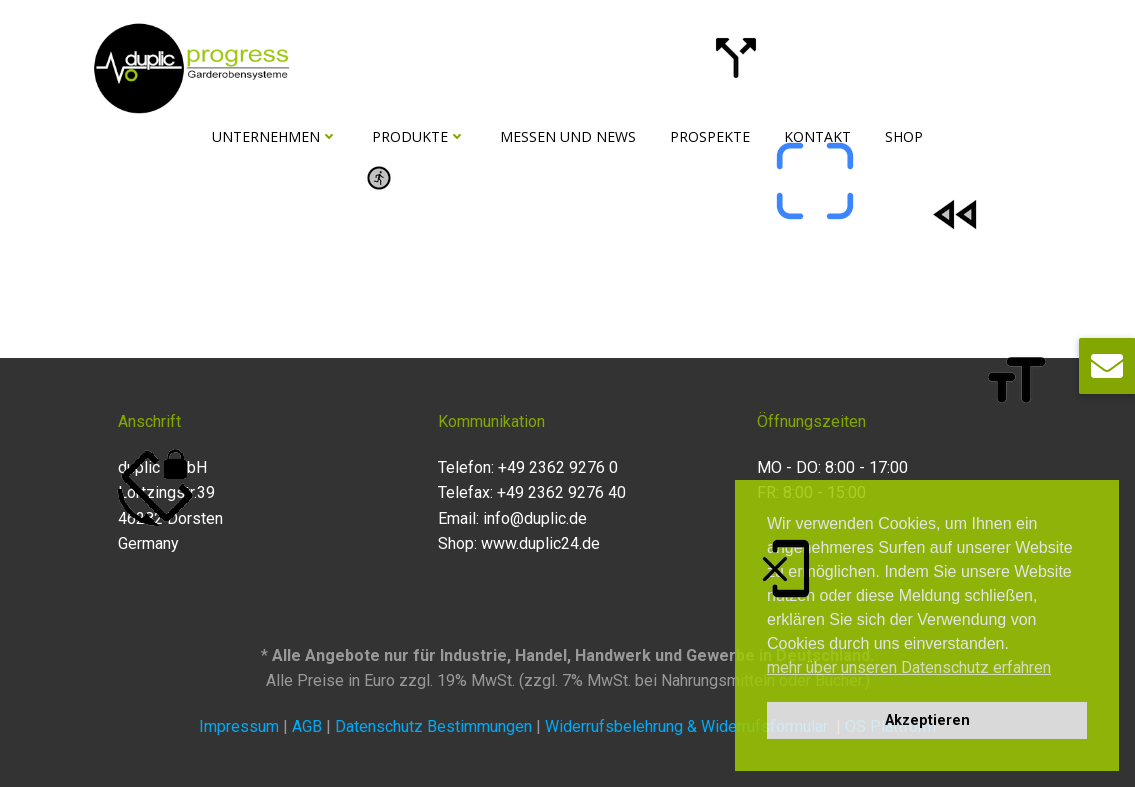  Describe the element at coordinates (1015, 381) in the screenshot. I see `adjust text size settings` at that location.